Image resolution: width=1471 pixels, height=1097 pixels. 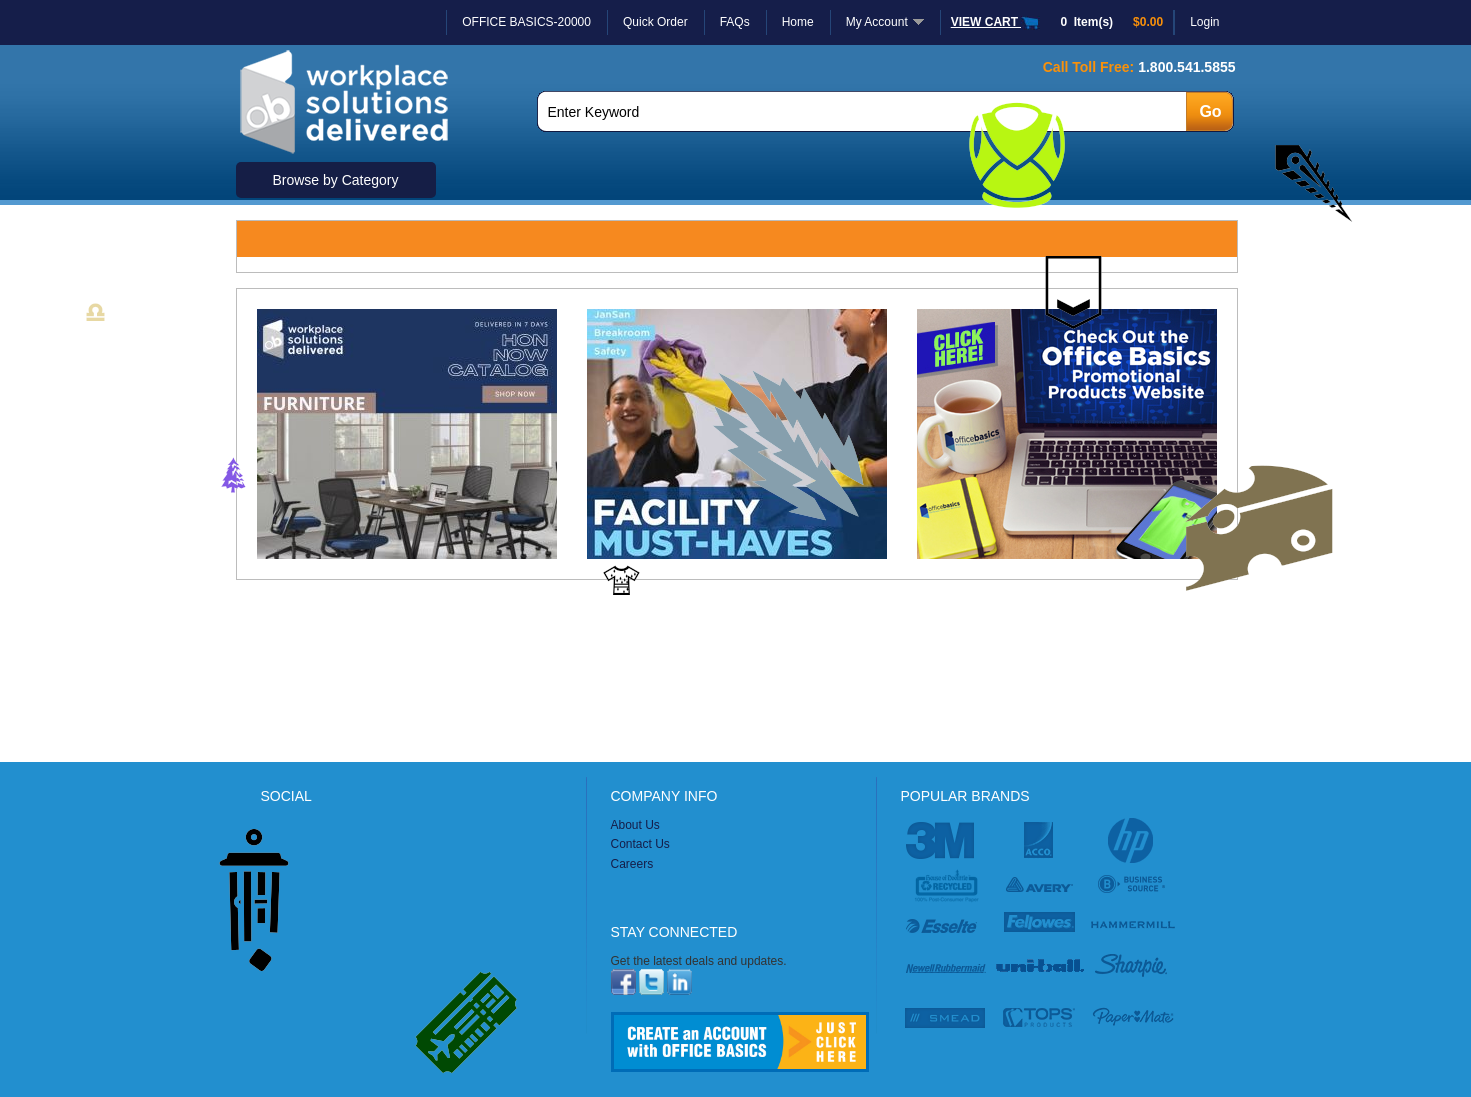 I want to click on view your boarding pass, so click(x=466, y=1022).